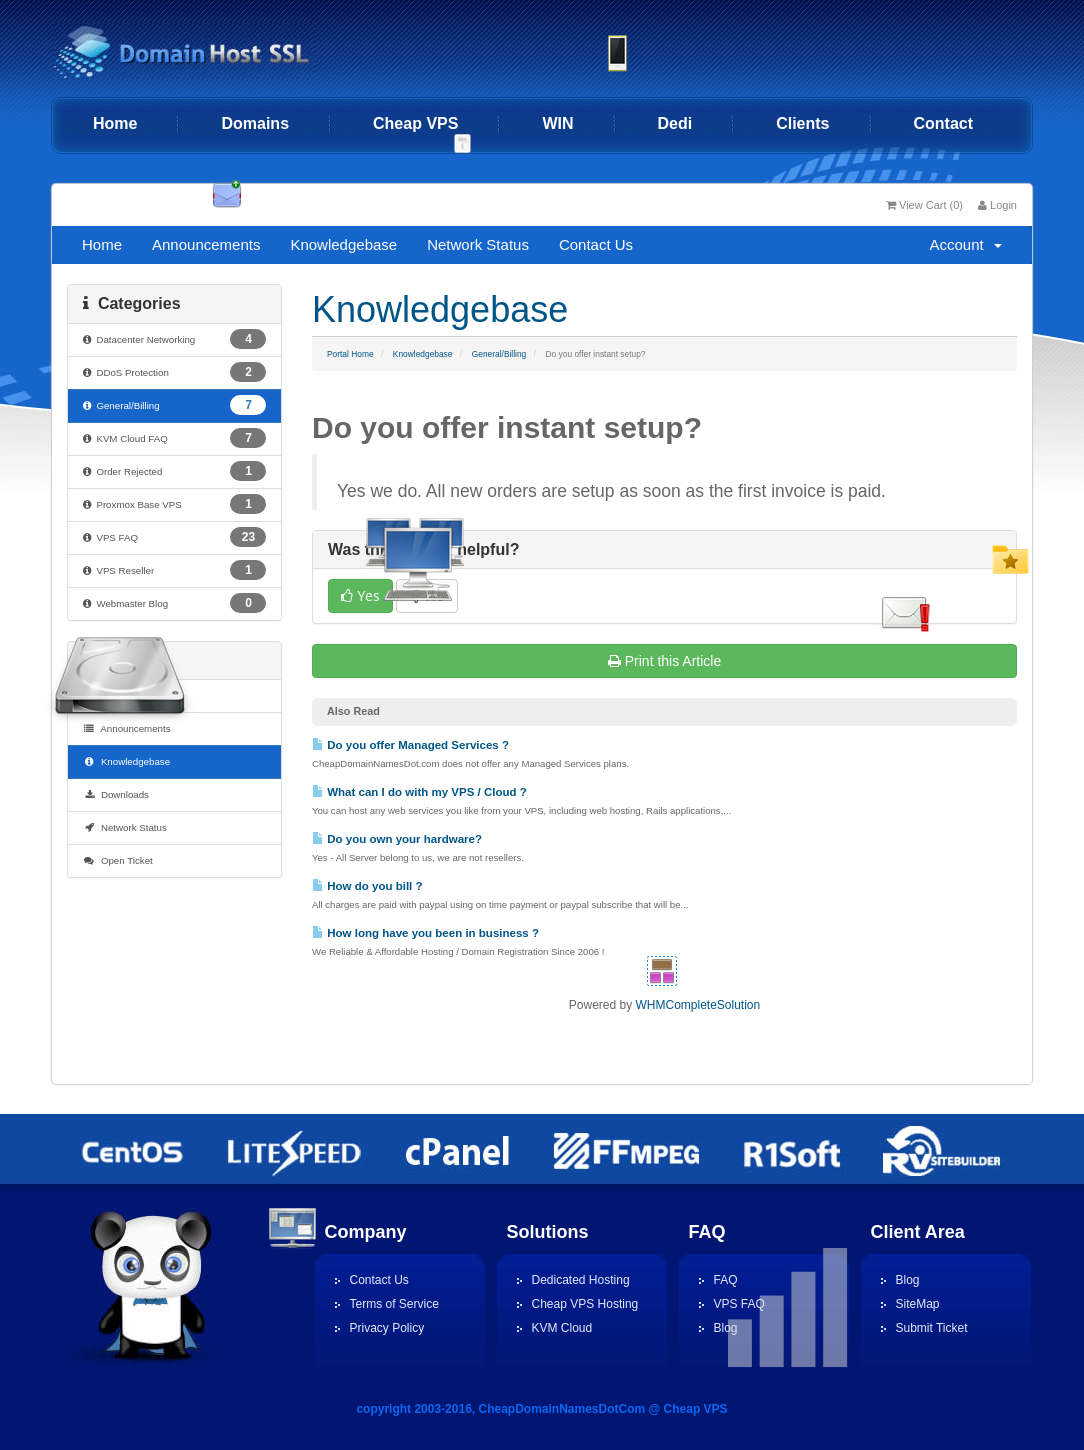  Describe the element at coordinates (662, 971) in the screenshot. I see `select all items in the current view` at that location.